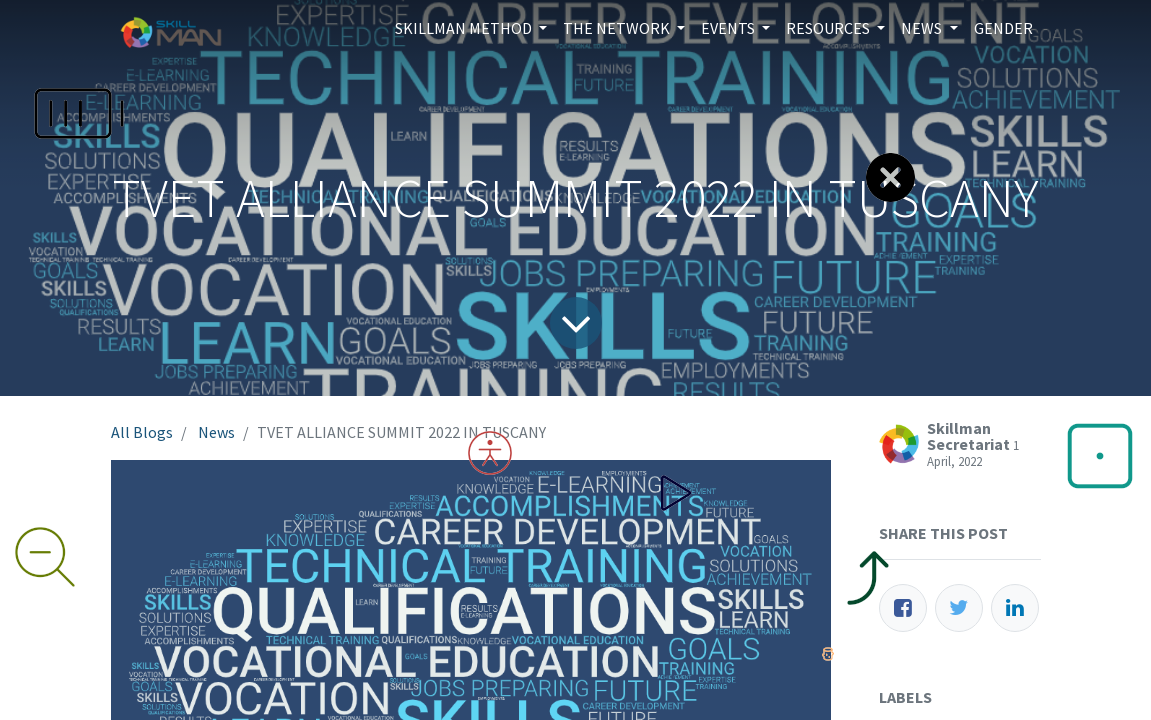 The width and height of the screenshot is (1151, 720). What do you see at coordinates (45, 557) in the screenshot?
I see `zoom out of current view` at bounding box center [45, 557].